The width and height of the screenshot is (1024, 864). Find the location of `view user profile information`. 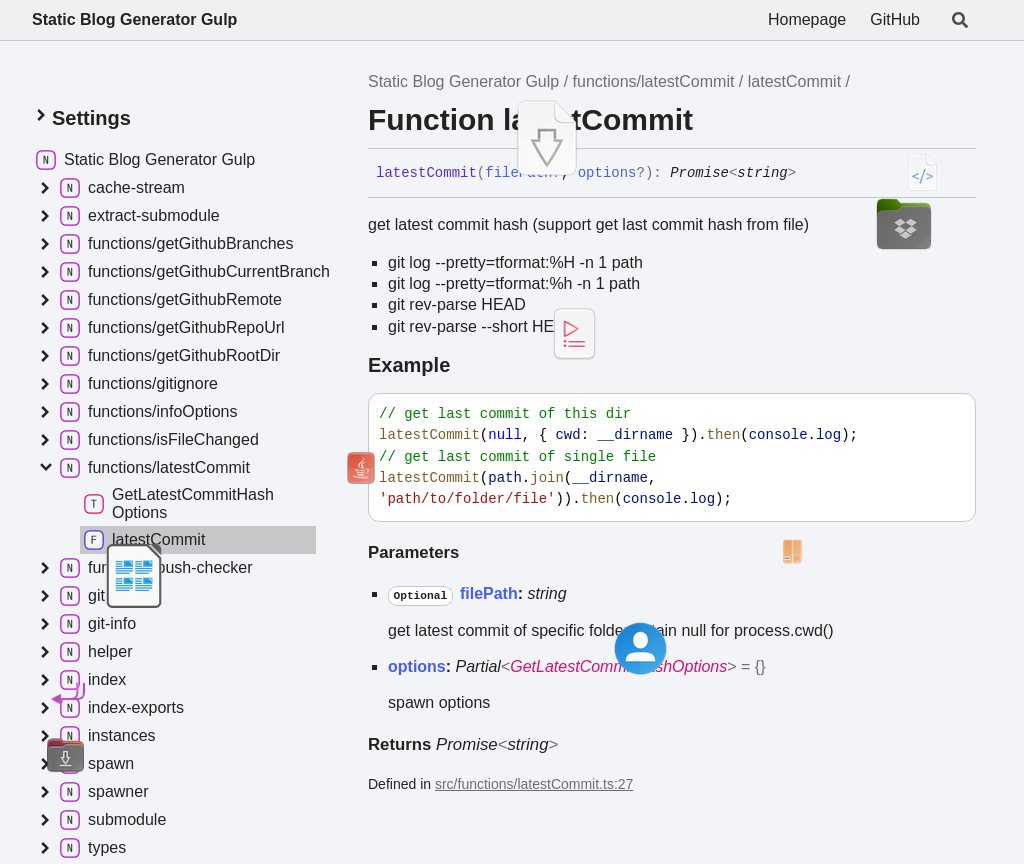

view user profile information is located at coordinates (640, 648).